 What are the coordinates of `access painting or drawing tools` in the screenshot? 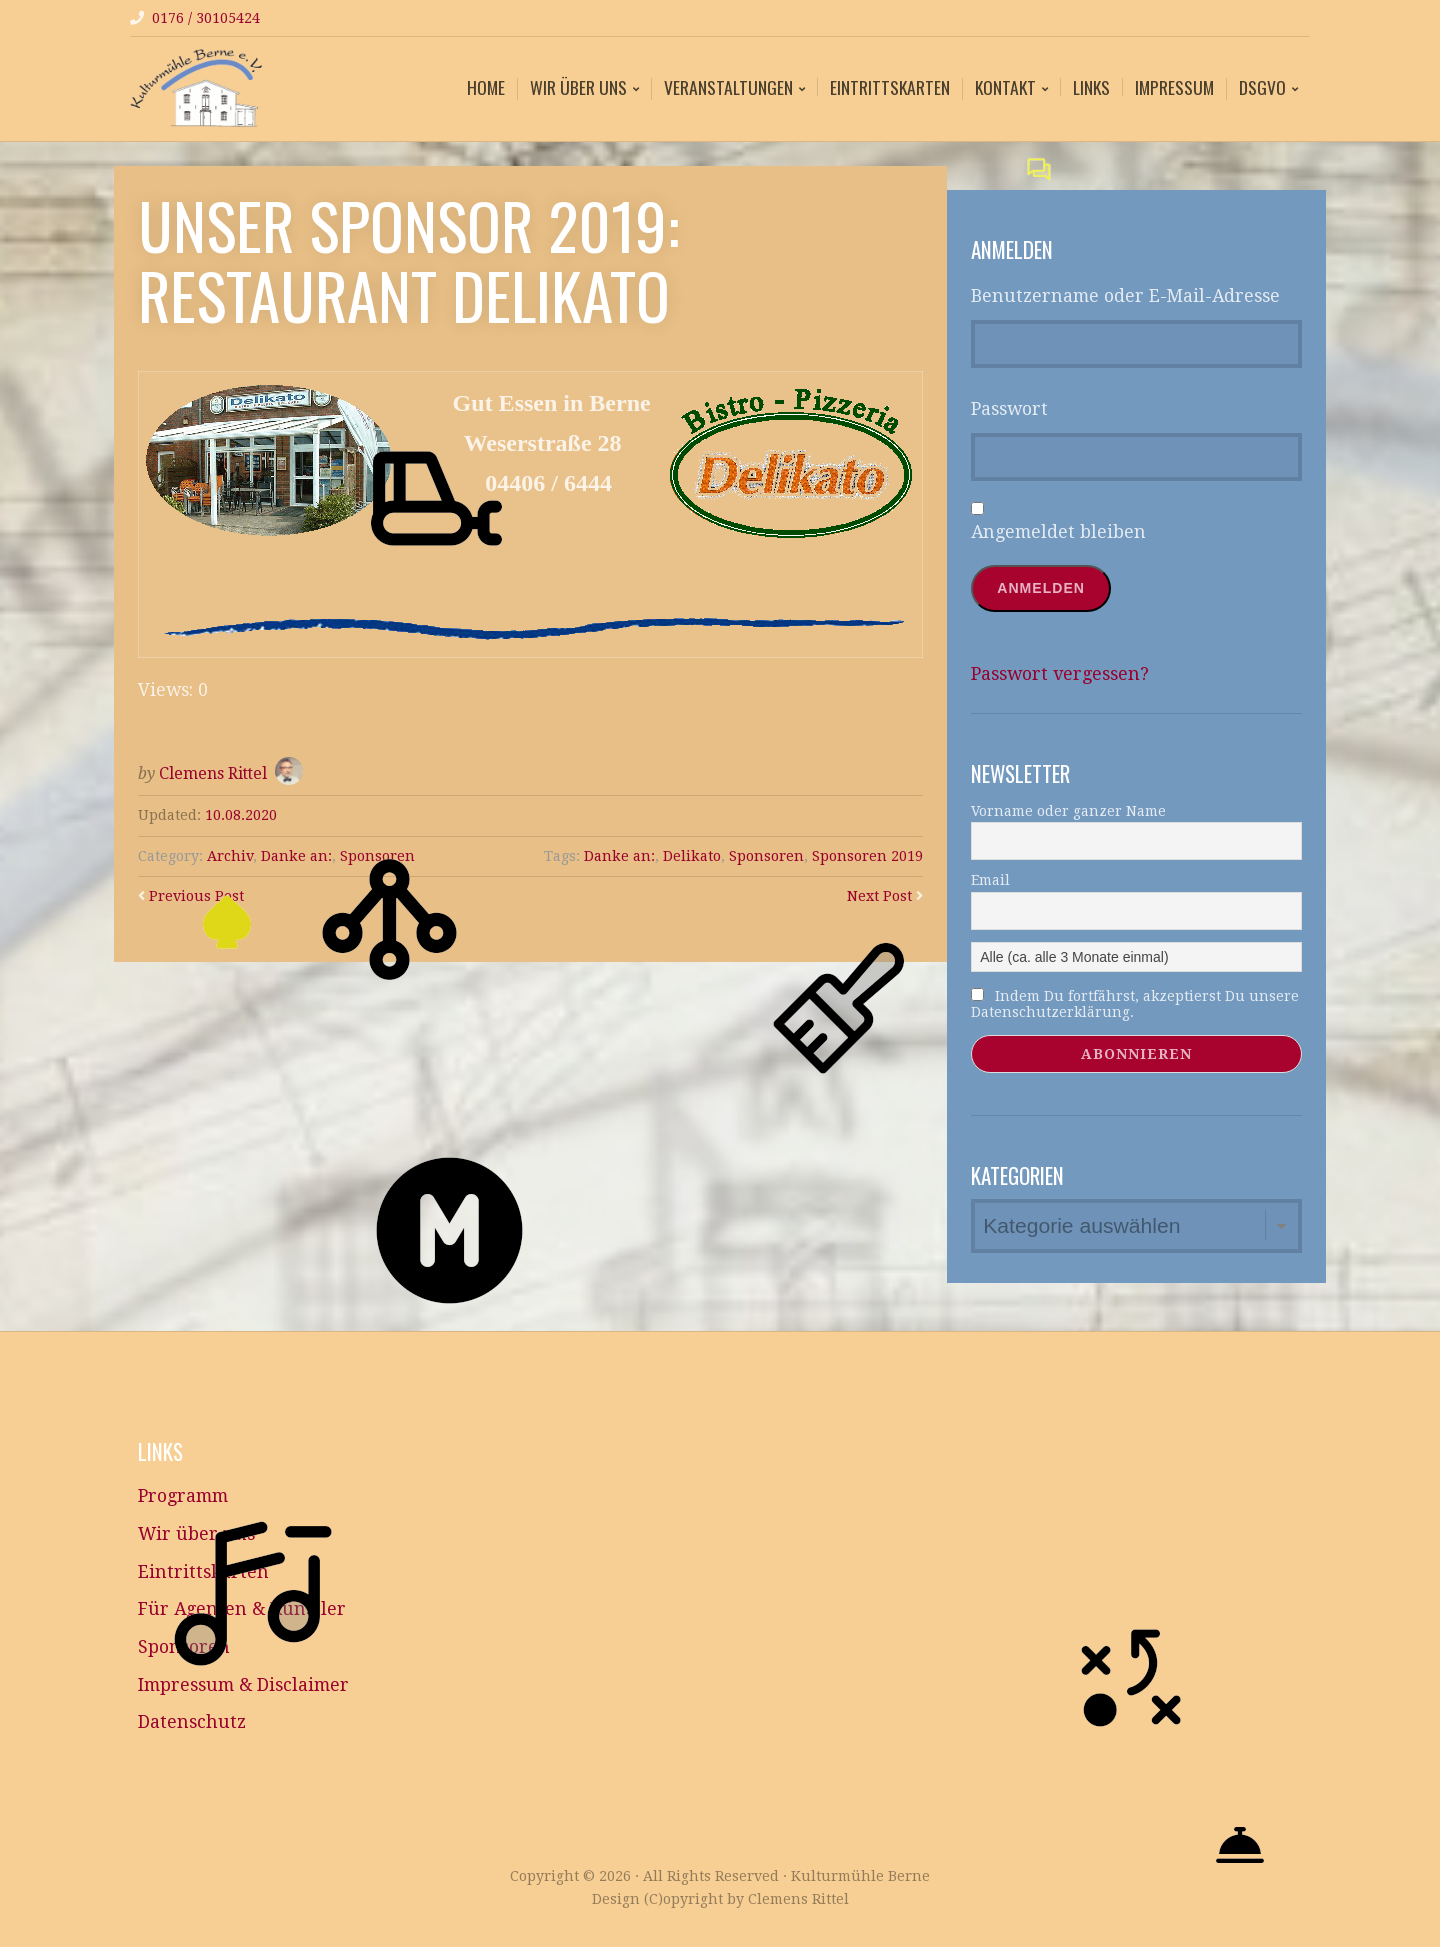 It's located at (841, 1006).